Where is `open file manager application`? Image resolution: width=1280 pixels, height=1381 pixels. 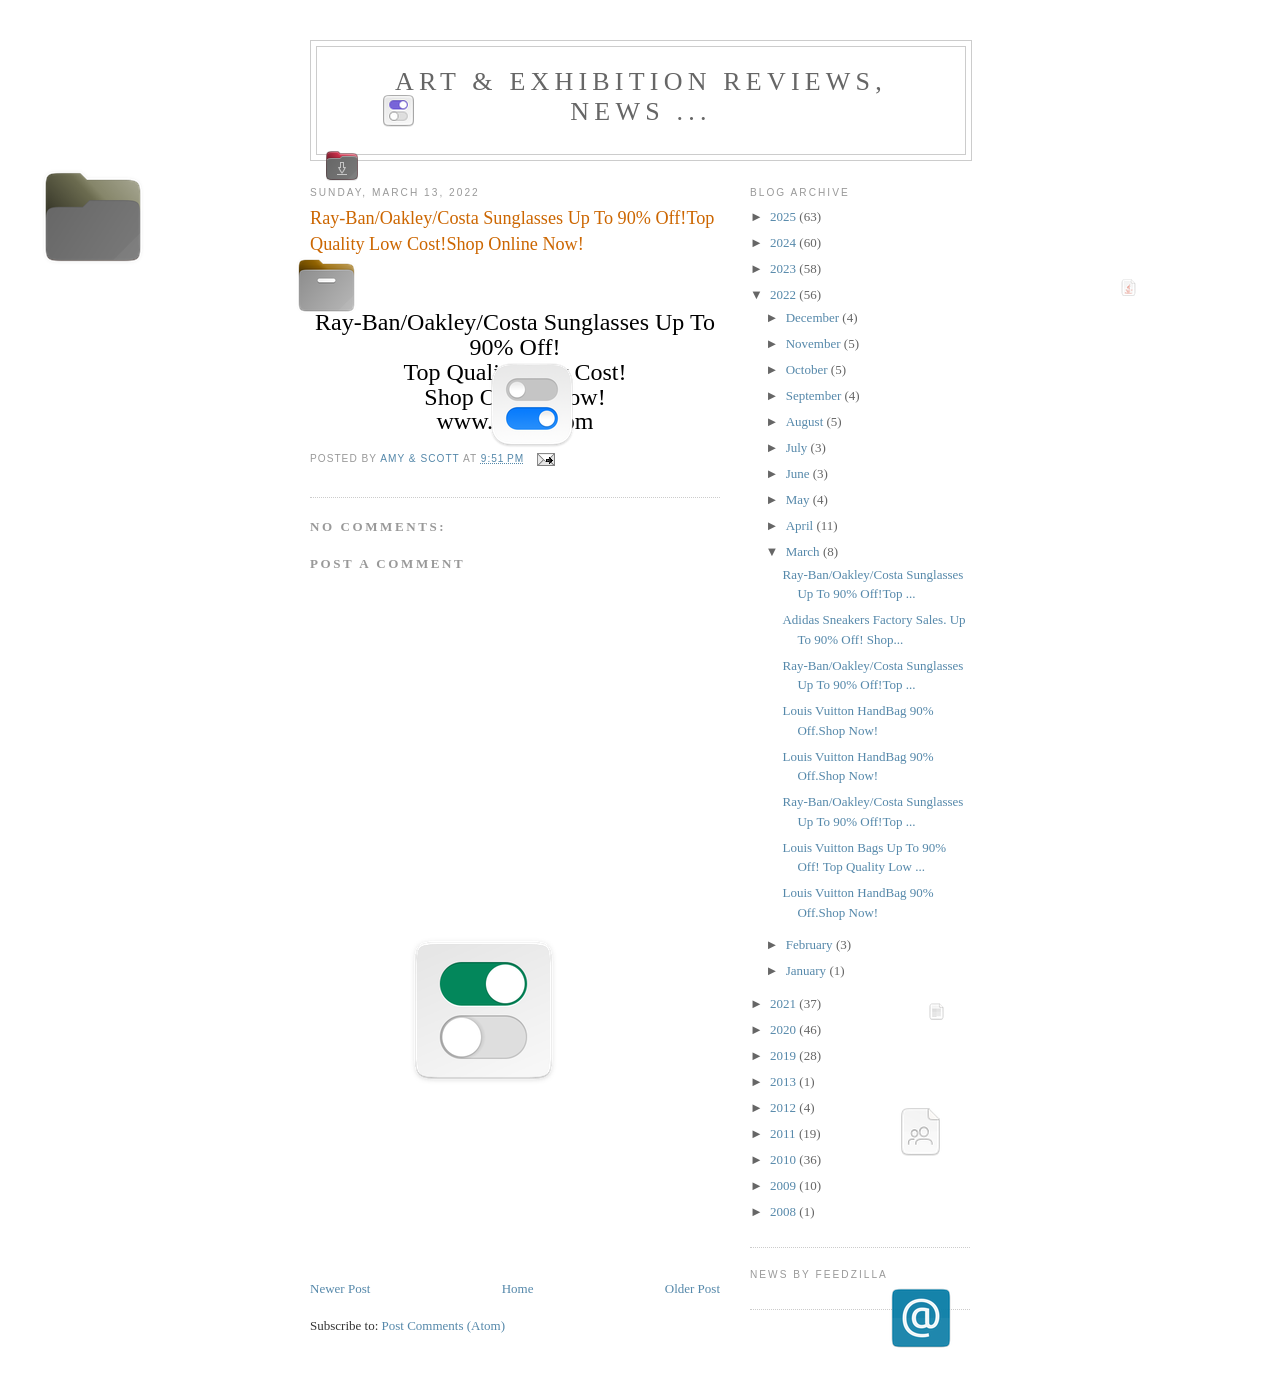
open file manager application is located at coordinates (326, 285).